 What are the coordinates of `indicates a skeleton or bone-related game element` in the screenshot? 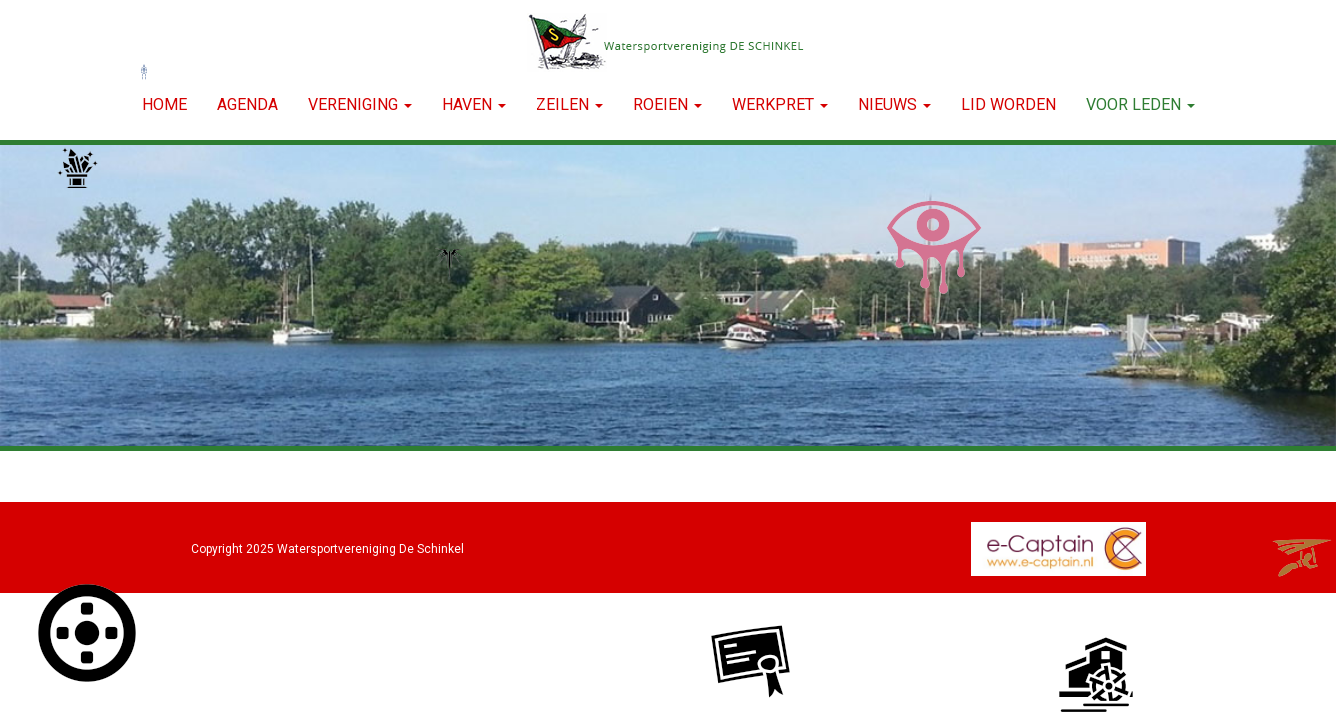 It's located at (144, 72).